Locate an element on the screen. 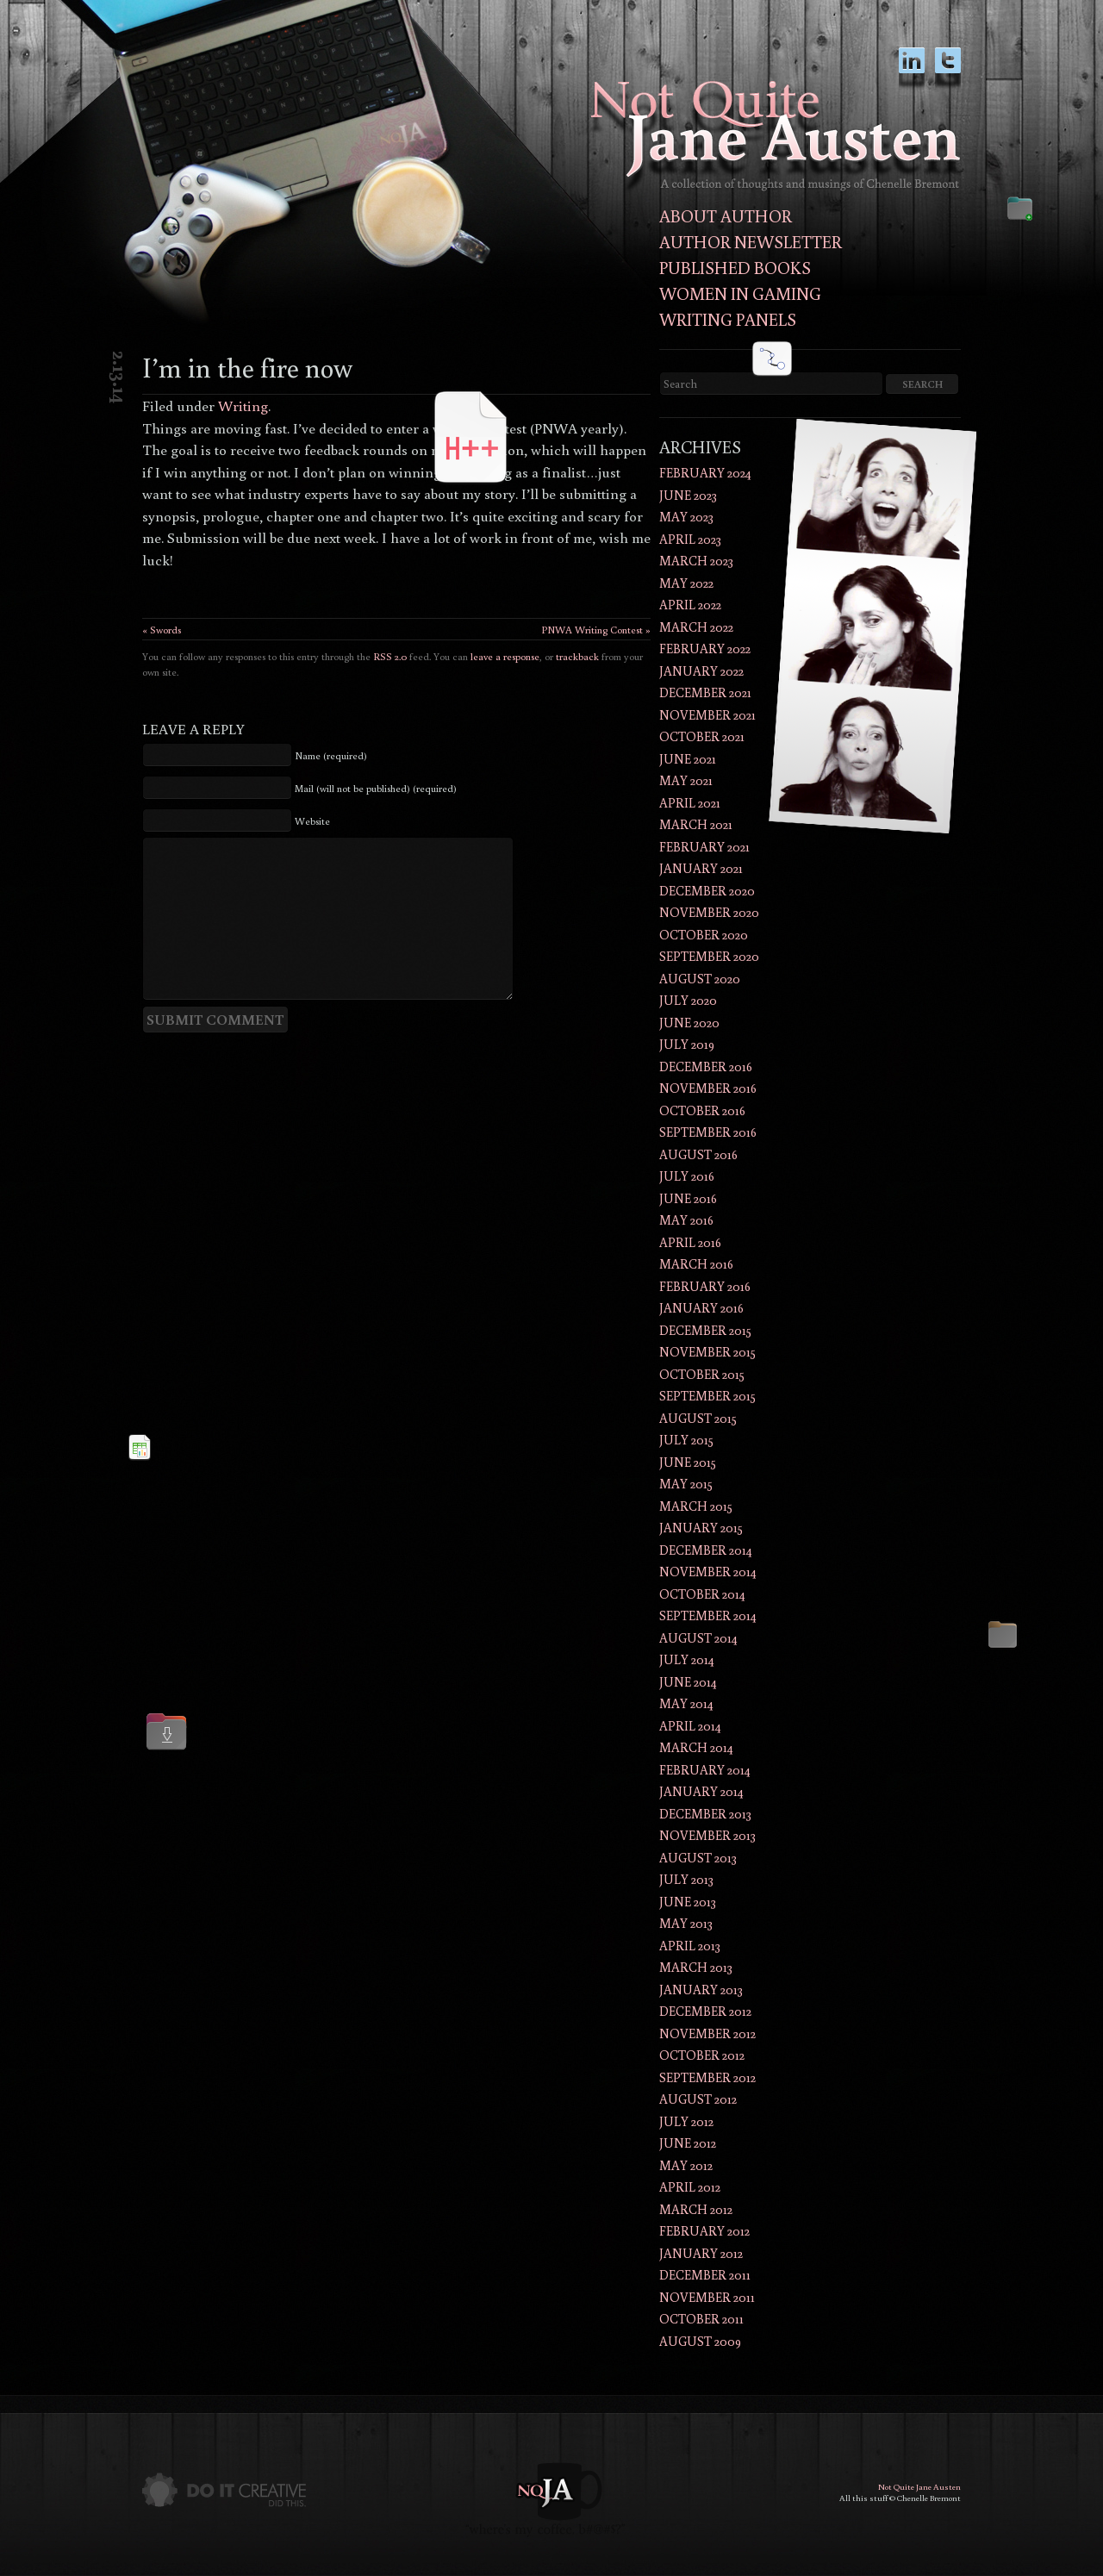 Image resolution: width=1103 pixels, height=2576 pixels. a c++ header file is located at coordinates (470, 437).